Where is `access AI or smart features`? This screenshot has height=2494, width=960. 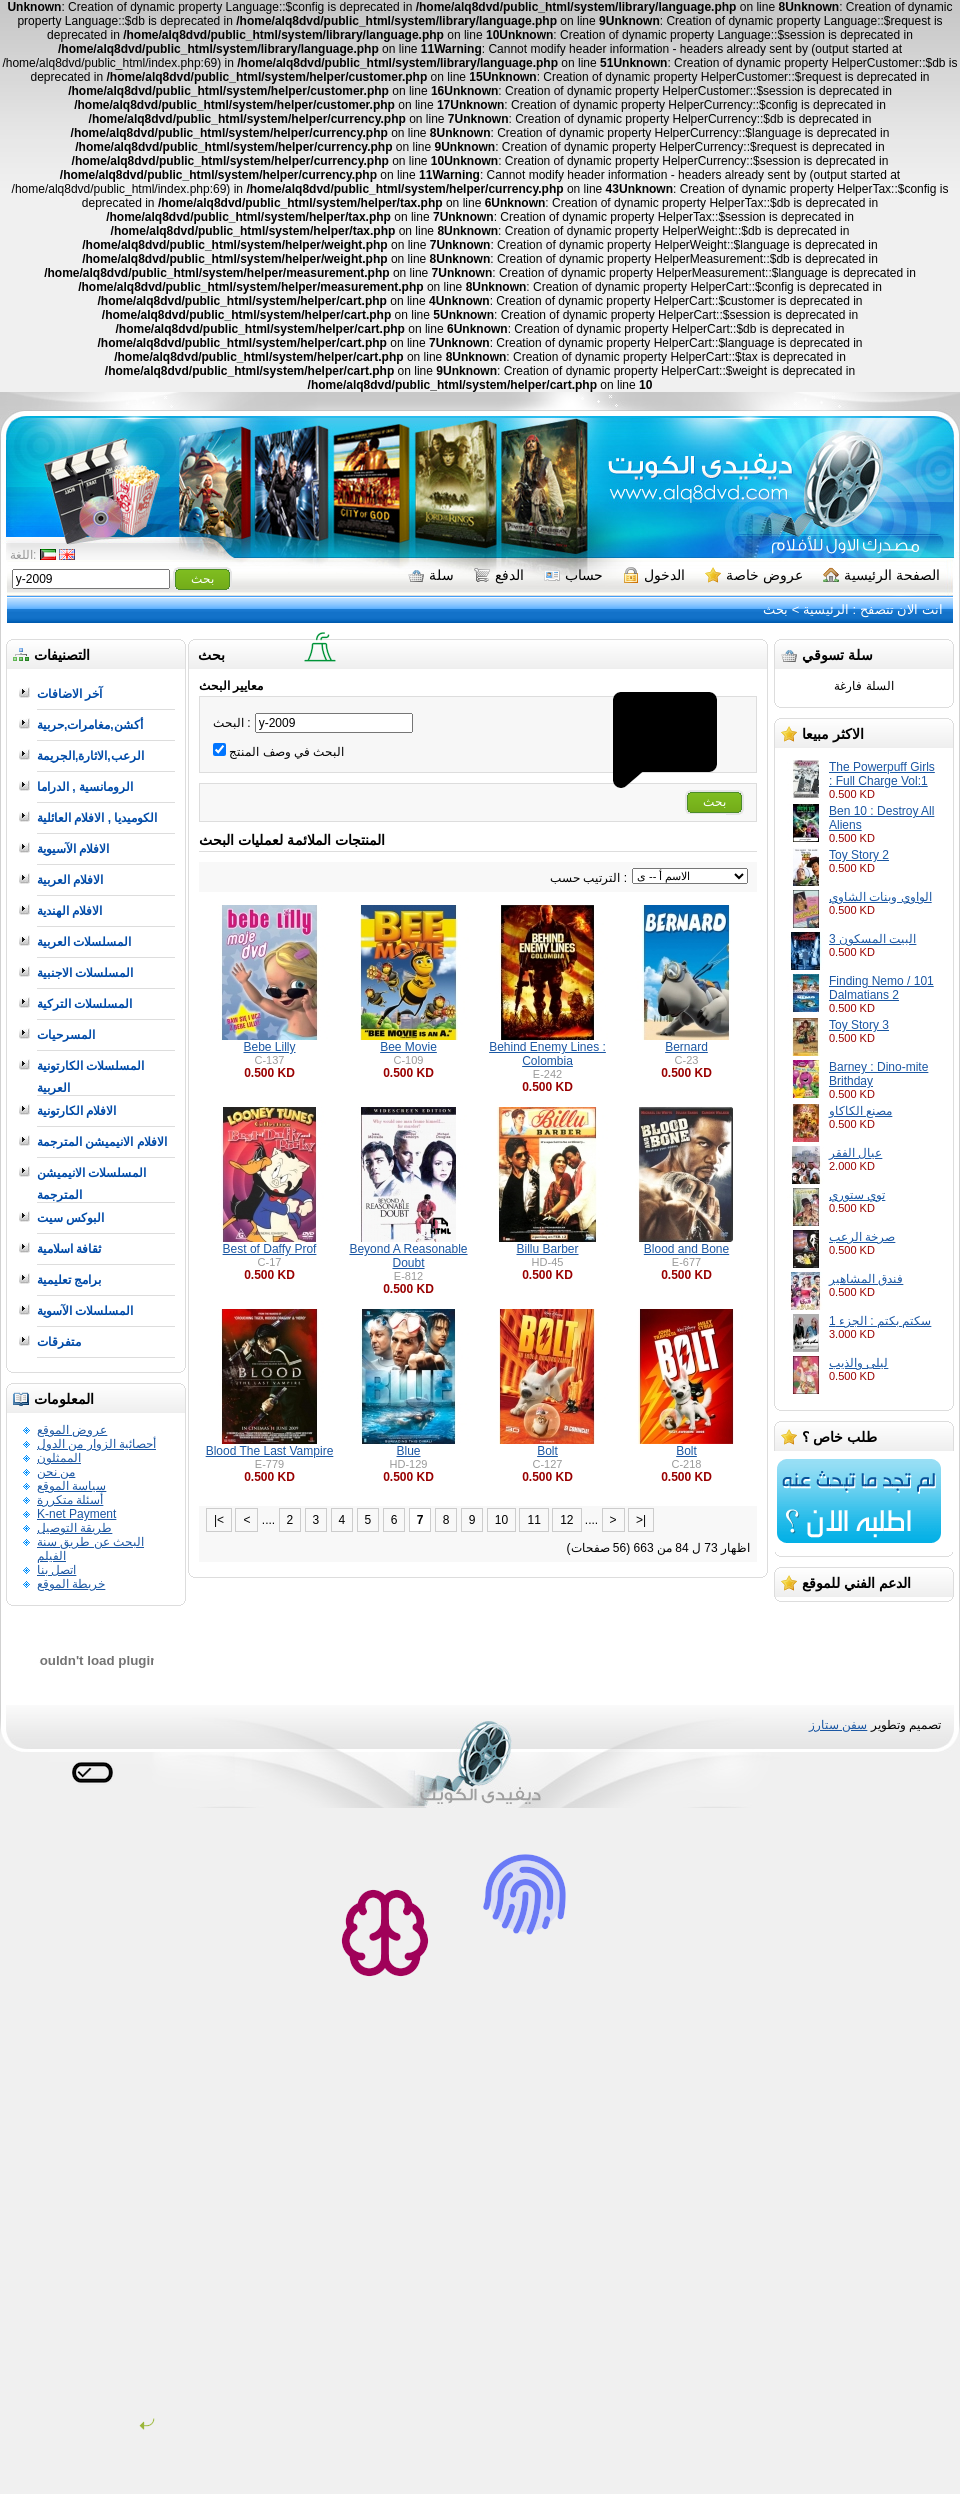
access AI or smart features is located at coordinates (385, 1933).